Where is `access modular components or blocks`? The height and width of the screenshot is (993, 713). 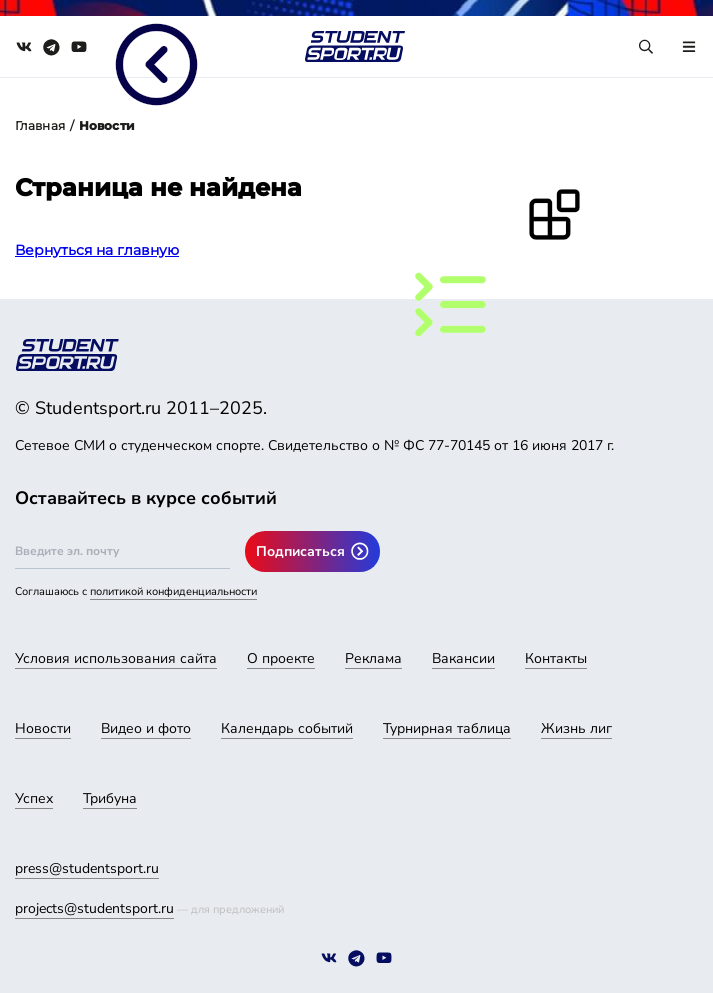 access modular components or blocks is located at coordinates (554, 214).